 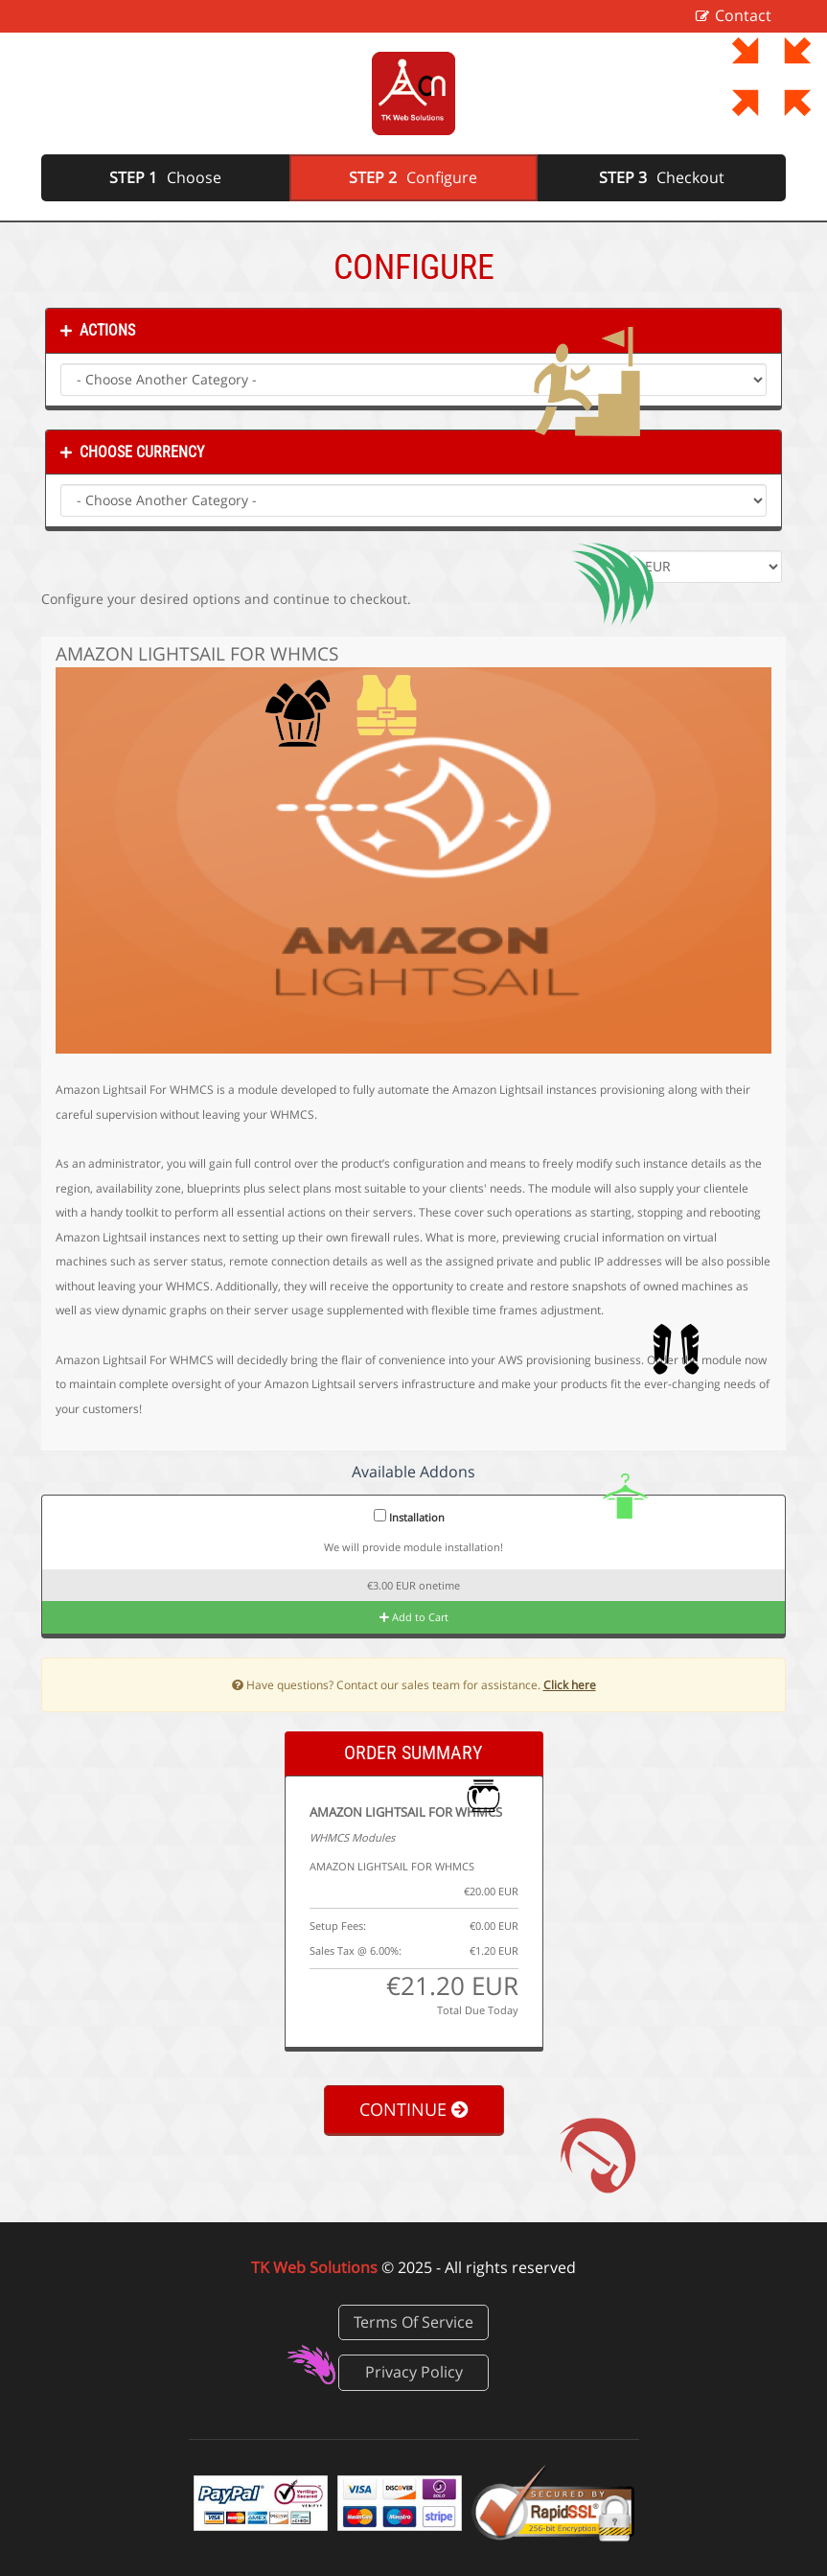 What do you see at coordinates (297, 712) in the screenshot?
I see `access foraging or nature-related content` at bounding box center [297, 712].